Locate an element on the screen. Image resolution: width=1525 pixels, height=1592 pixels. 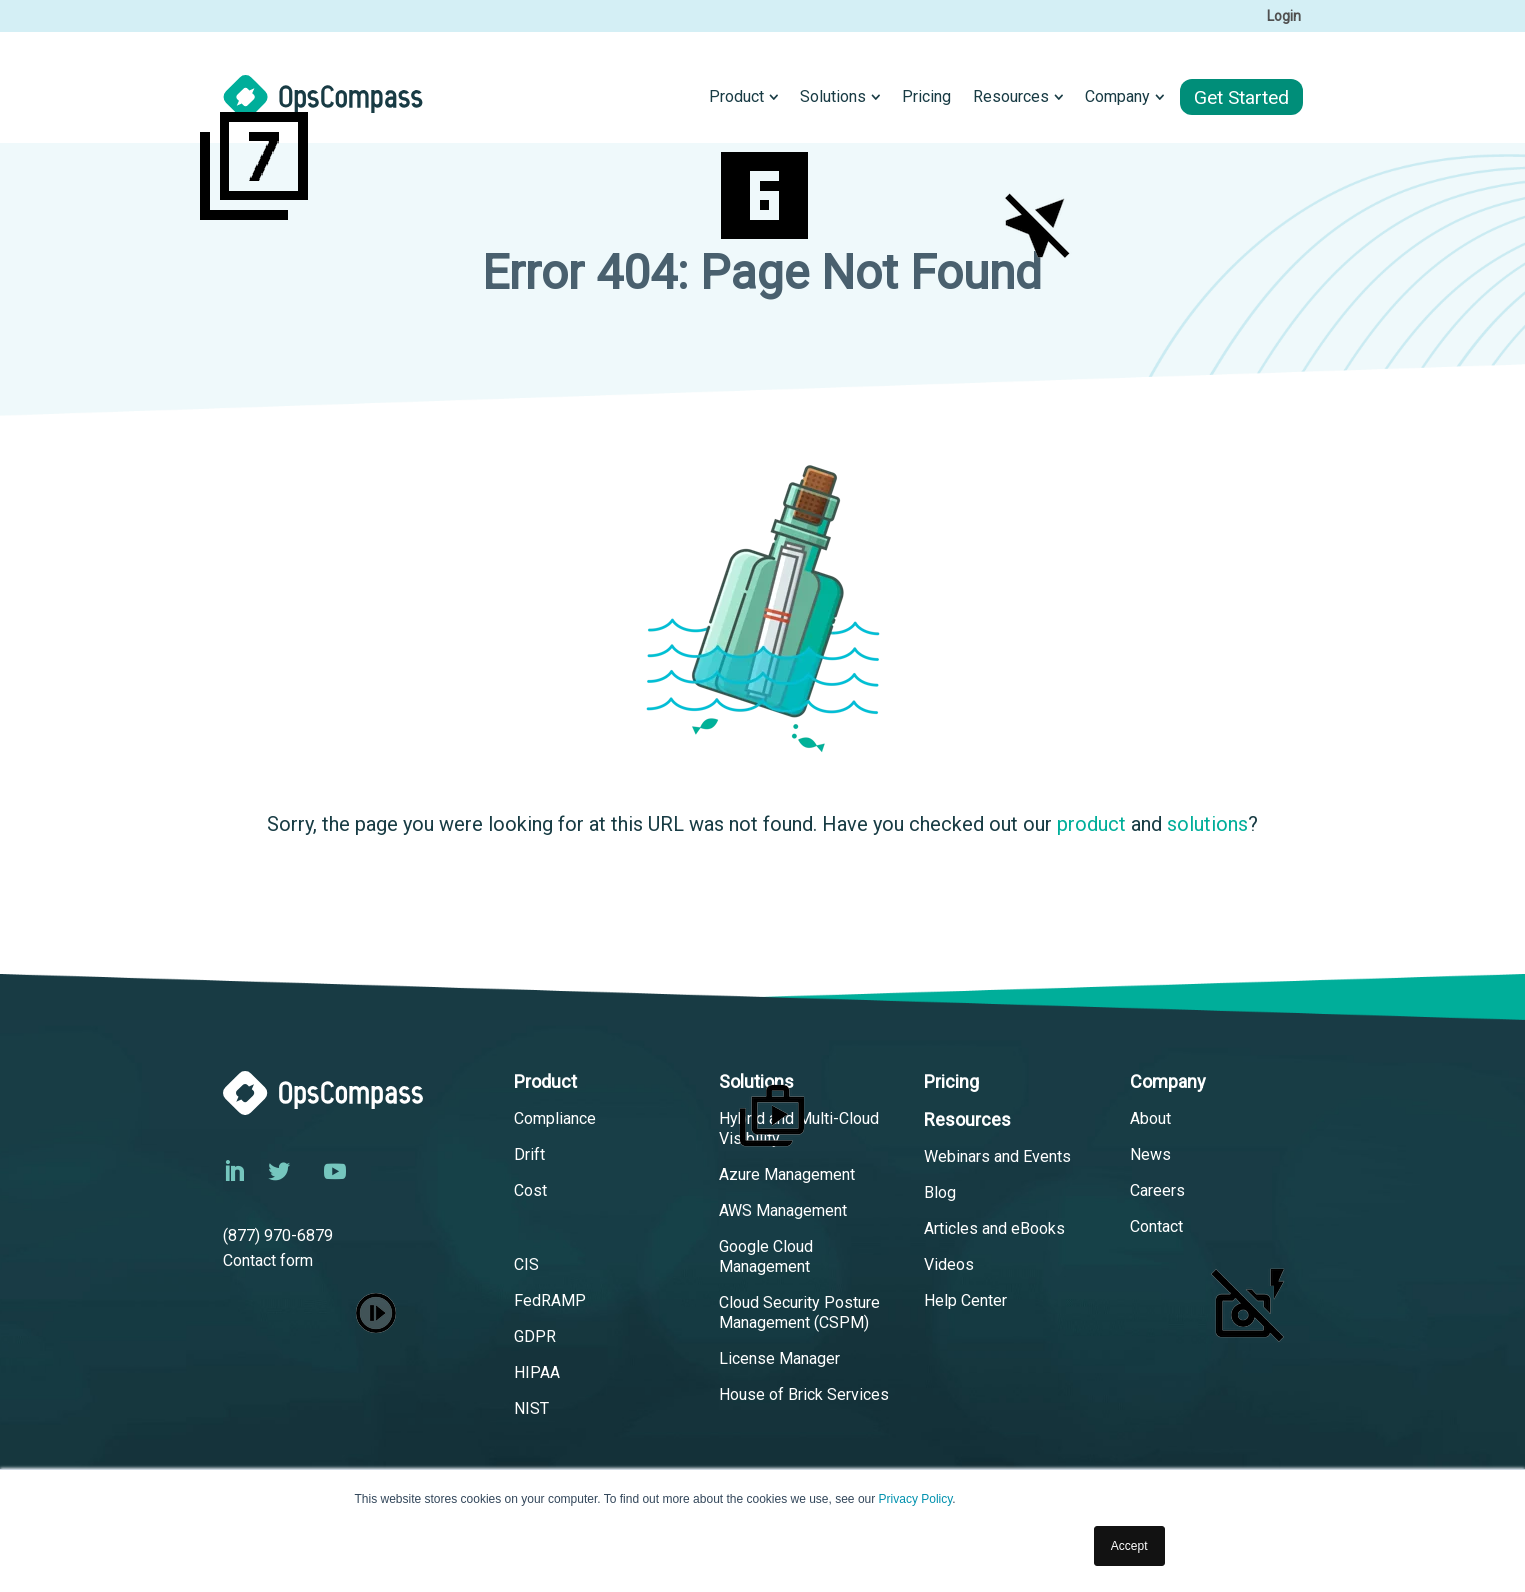
play from the beginning is located at coordinates (376, 1313).